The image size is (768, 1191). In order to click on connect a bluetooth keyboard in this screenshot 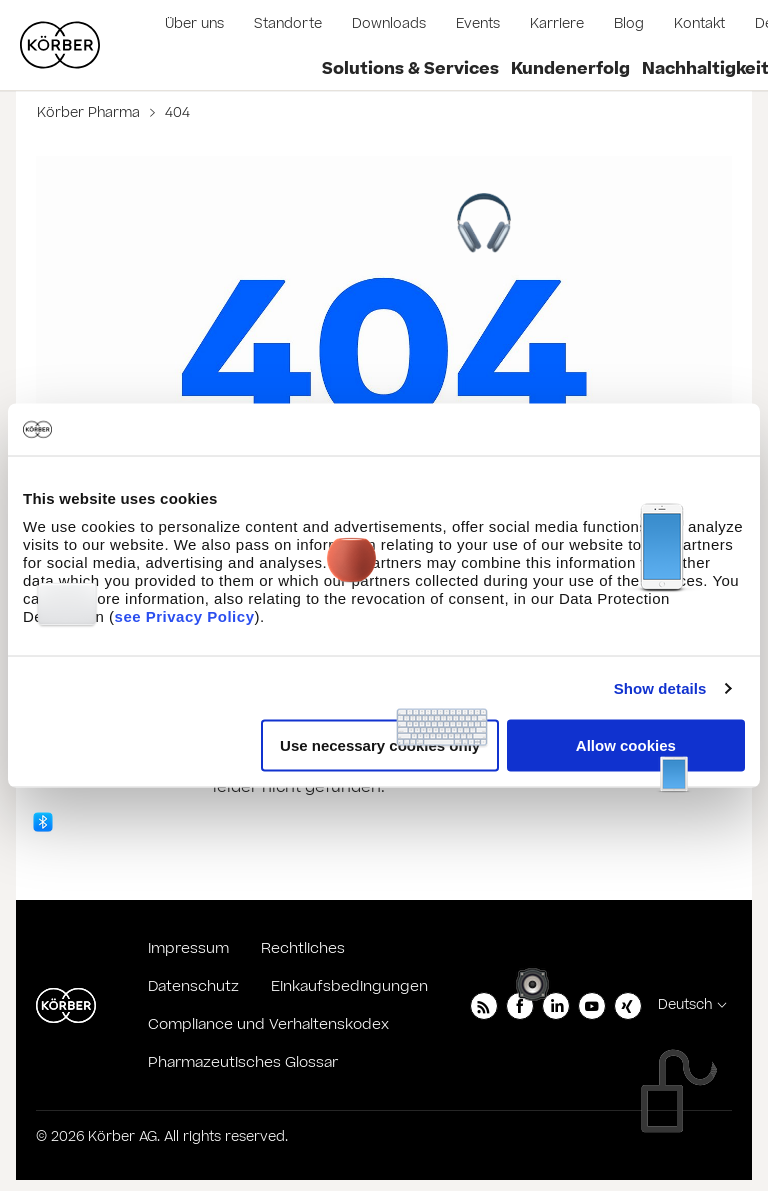, I will do `click(442, 727)`.